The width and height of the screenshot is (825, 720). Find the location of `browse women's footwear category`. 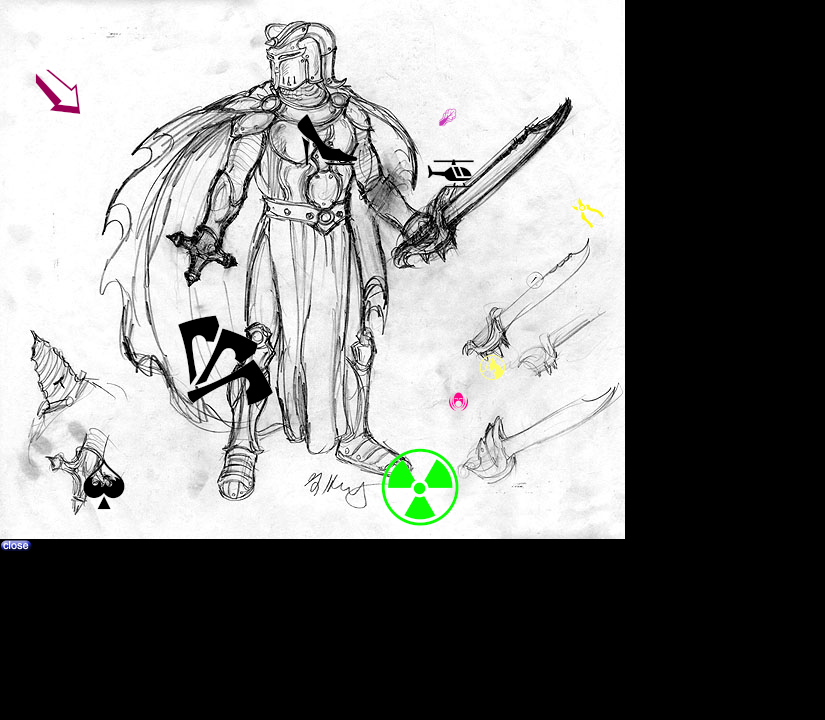

browse women's footwear category is located at coordinates (327, 139).